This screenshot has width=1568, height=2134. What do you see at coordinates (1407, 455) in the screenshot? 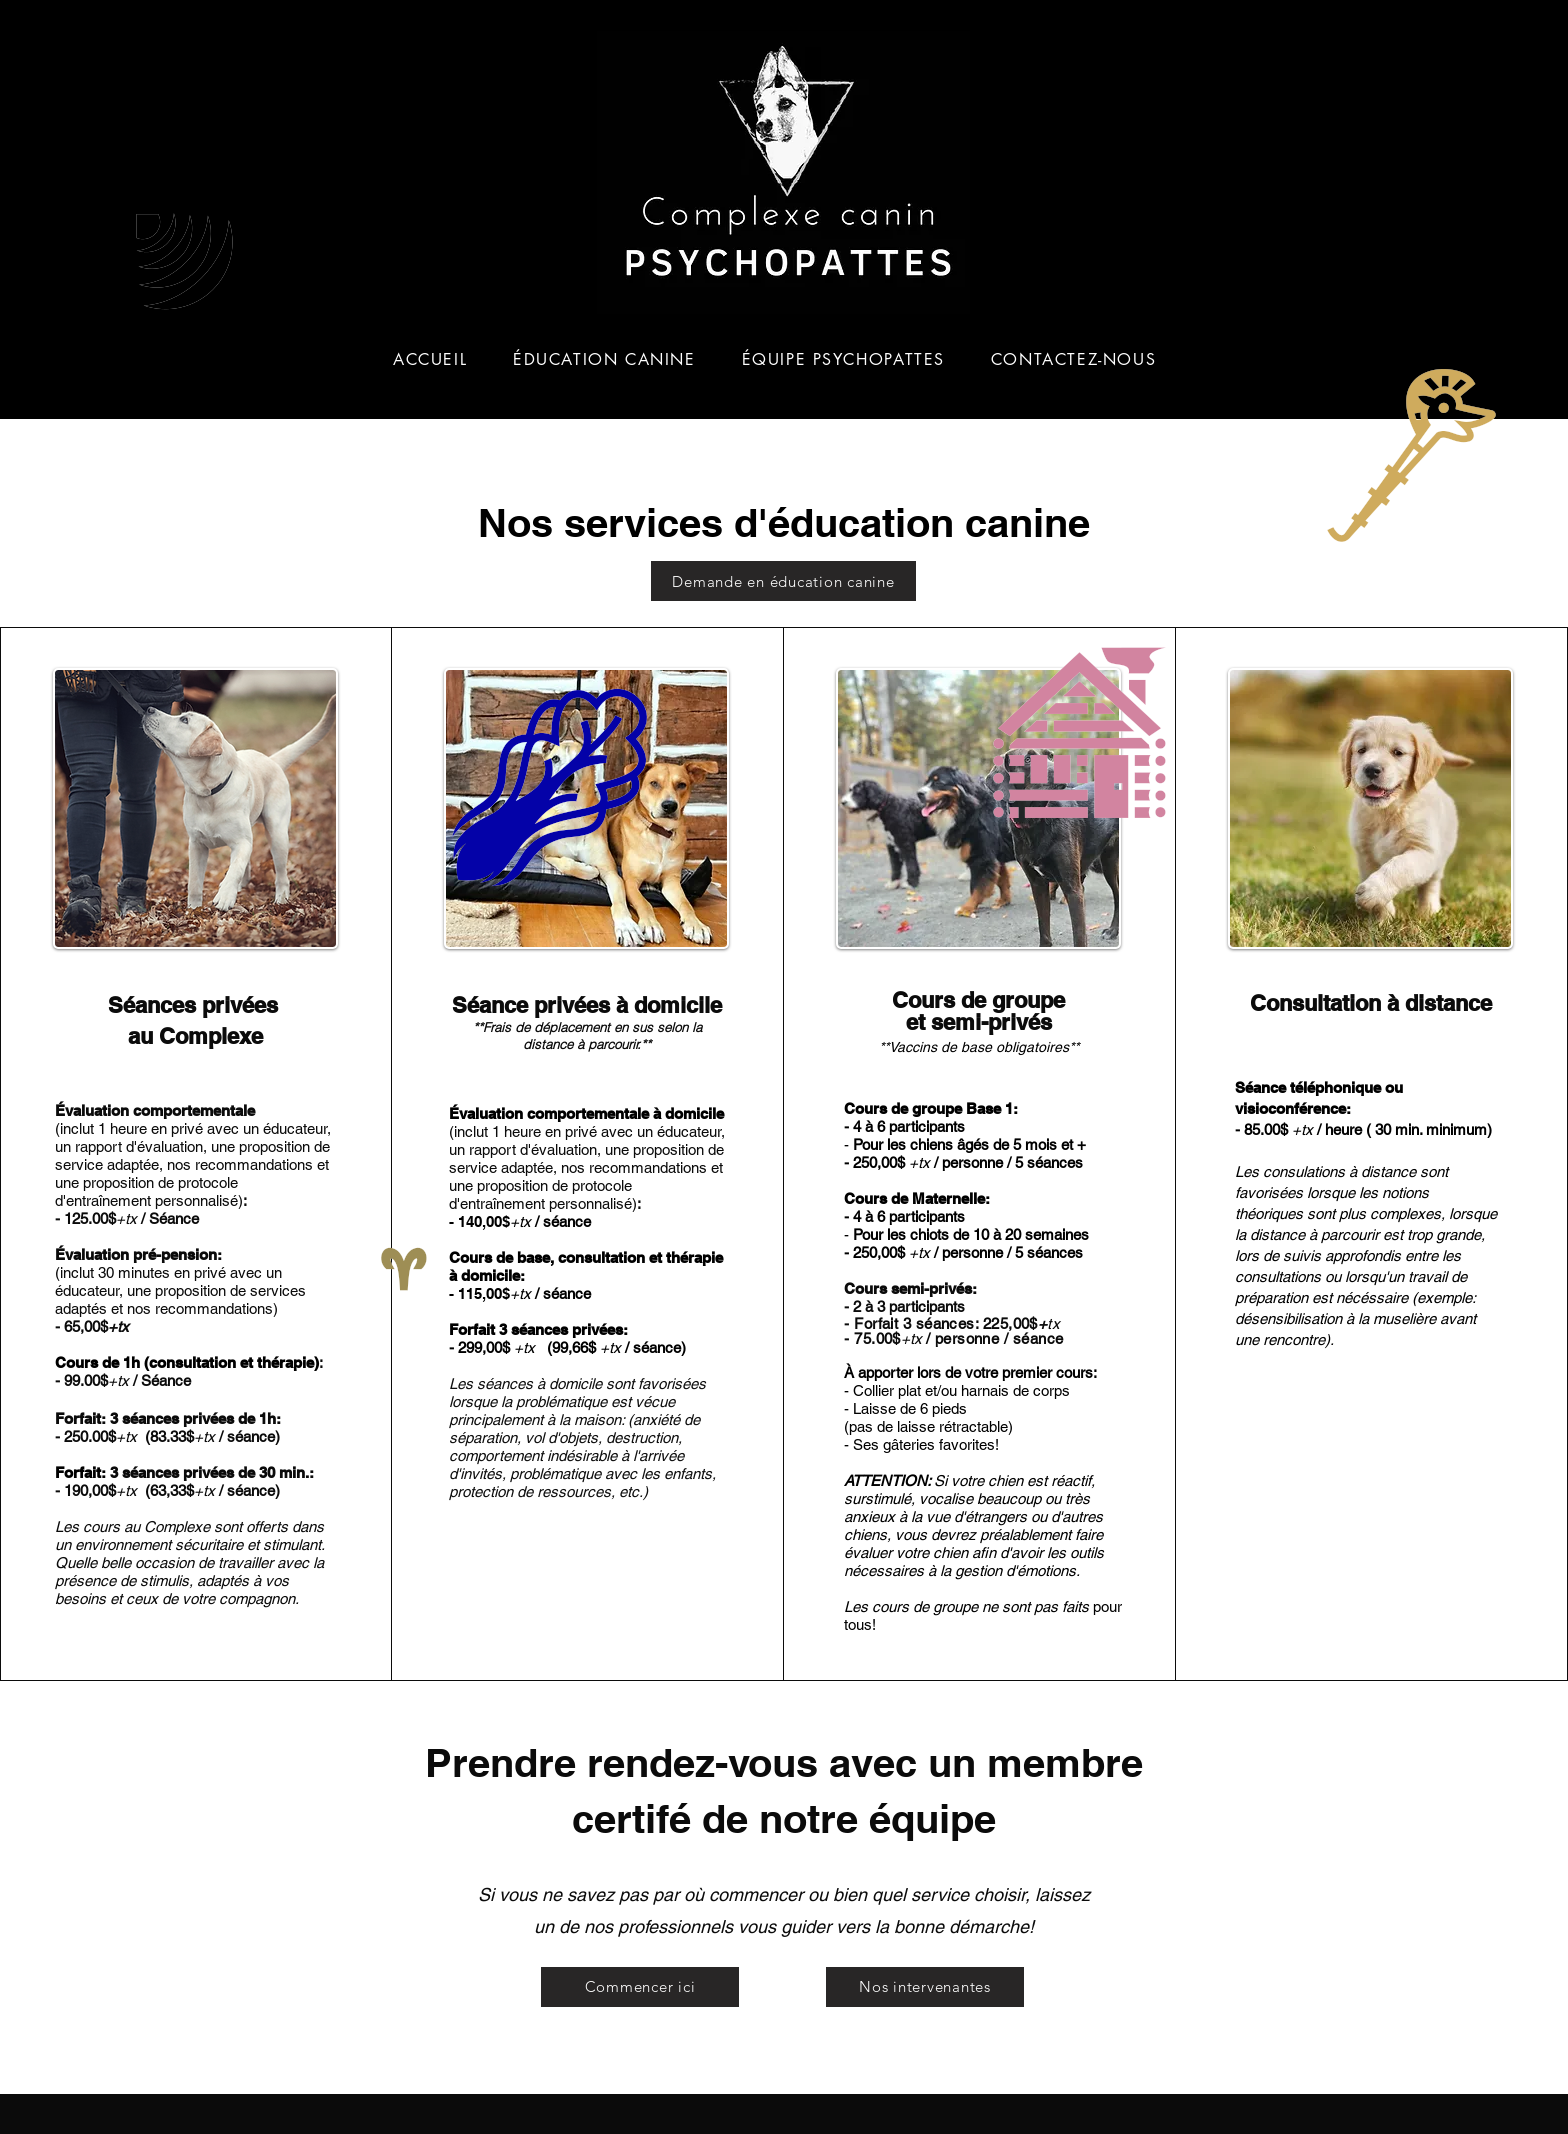
I see `carnyx ancient war horn instrument icon` at bounding box center [1407, 455].